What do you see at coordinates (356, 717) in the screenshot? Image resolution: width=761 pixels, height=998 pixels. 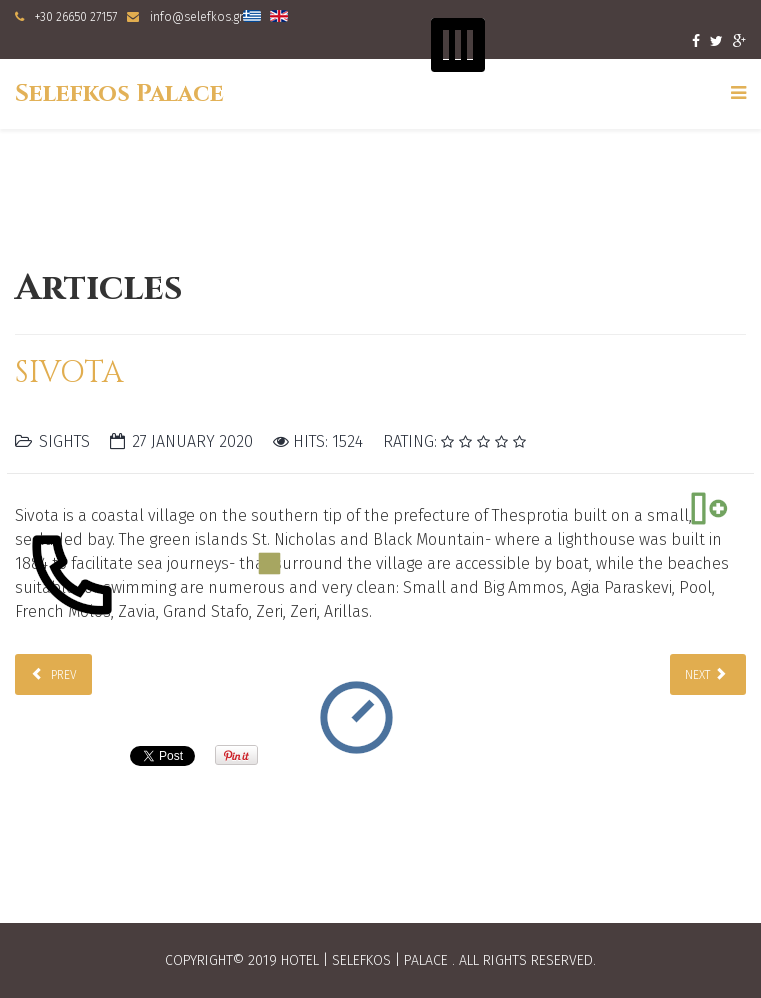 I see `set a countdown timer` at bounding box center [356, 717].